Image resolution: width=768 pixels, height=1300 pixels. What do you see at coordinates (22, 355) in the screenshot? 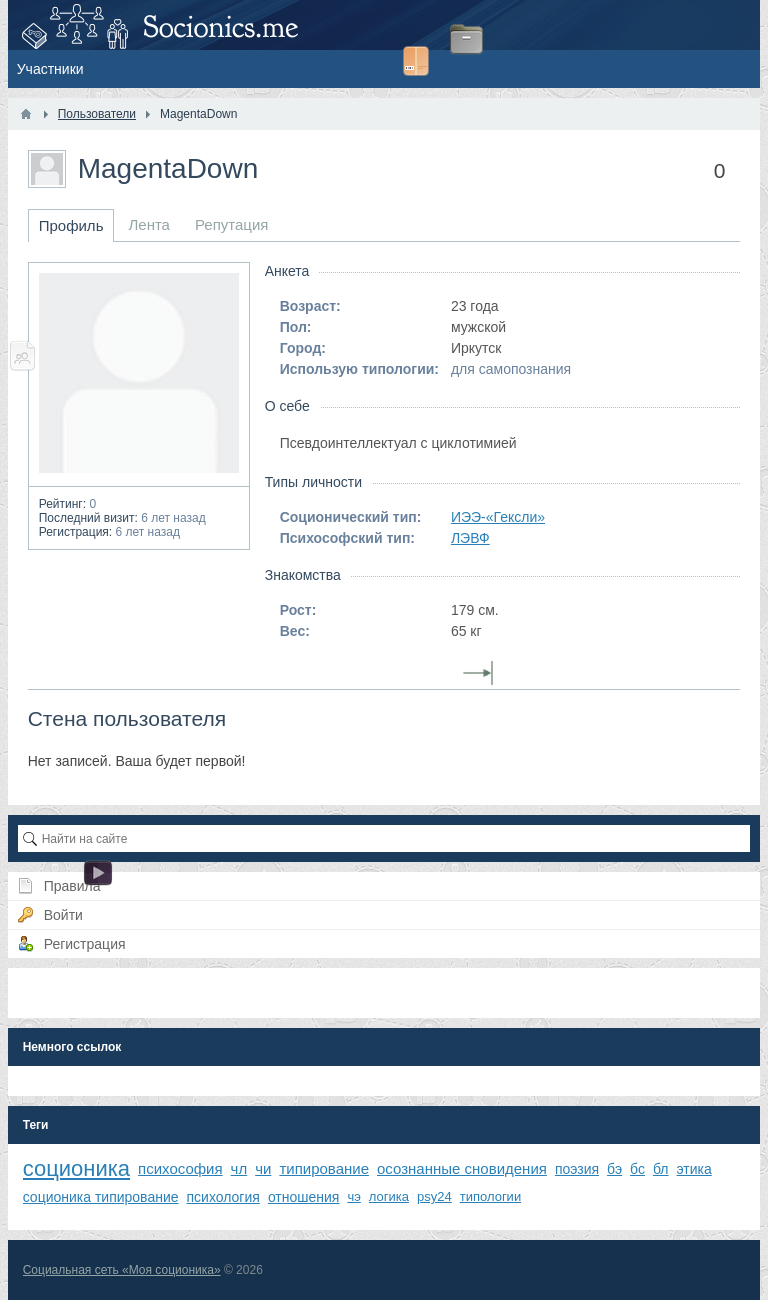
I see `credits or attribution file` at bounding box center [22, 355].